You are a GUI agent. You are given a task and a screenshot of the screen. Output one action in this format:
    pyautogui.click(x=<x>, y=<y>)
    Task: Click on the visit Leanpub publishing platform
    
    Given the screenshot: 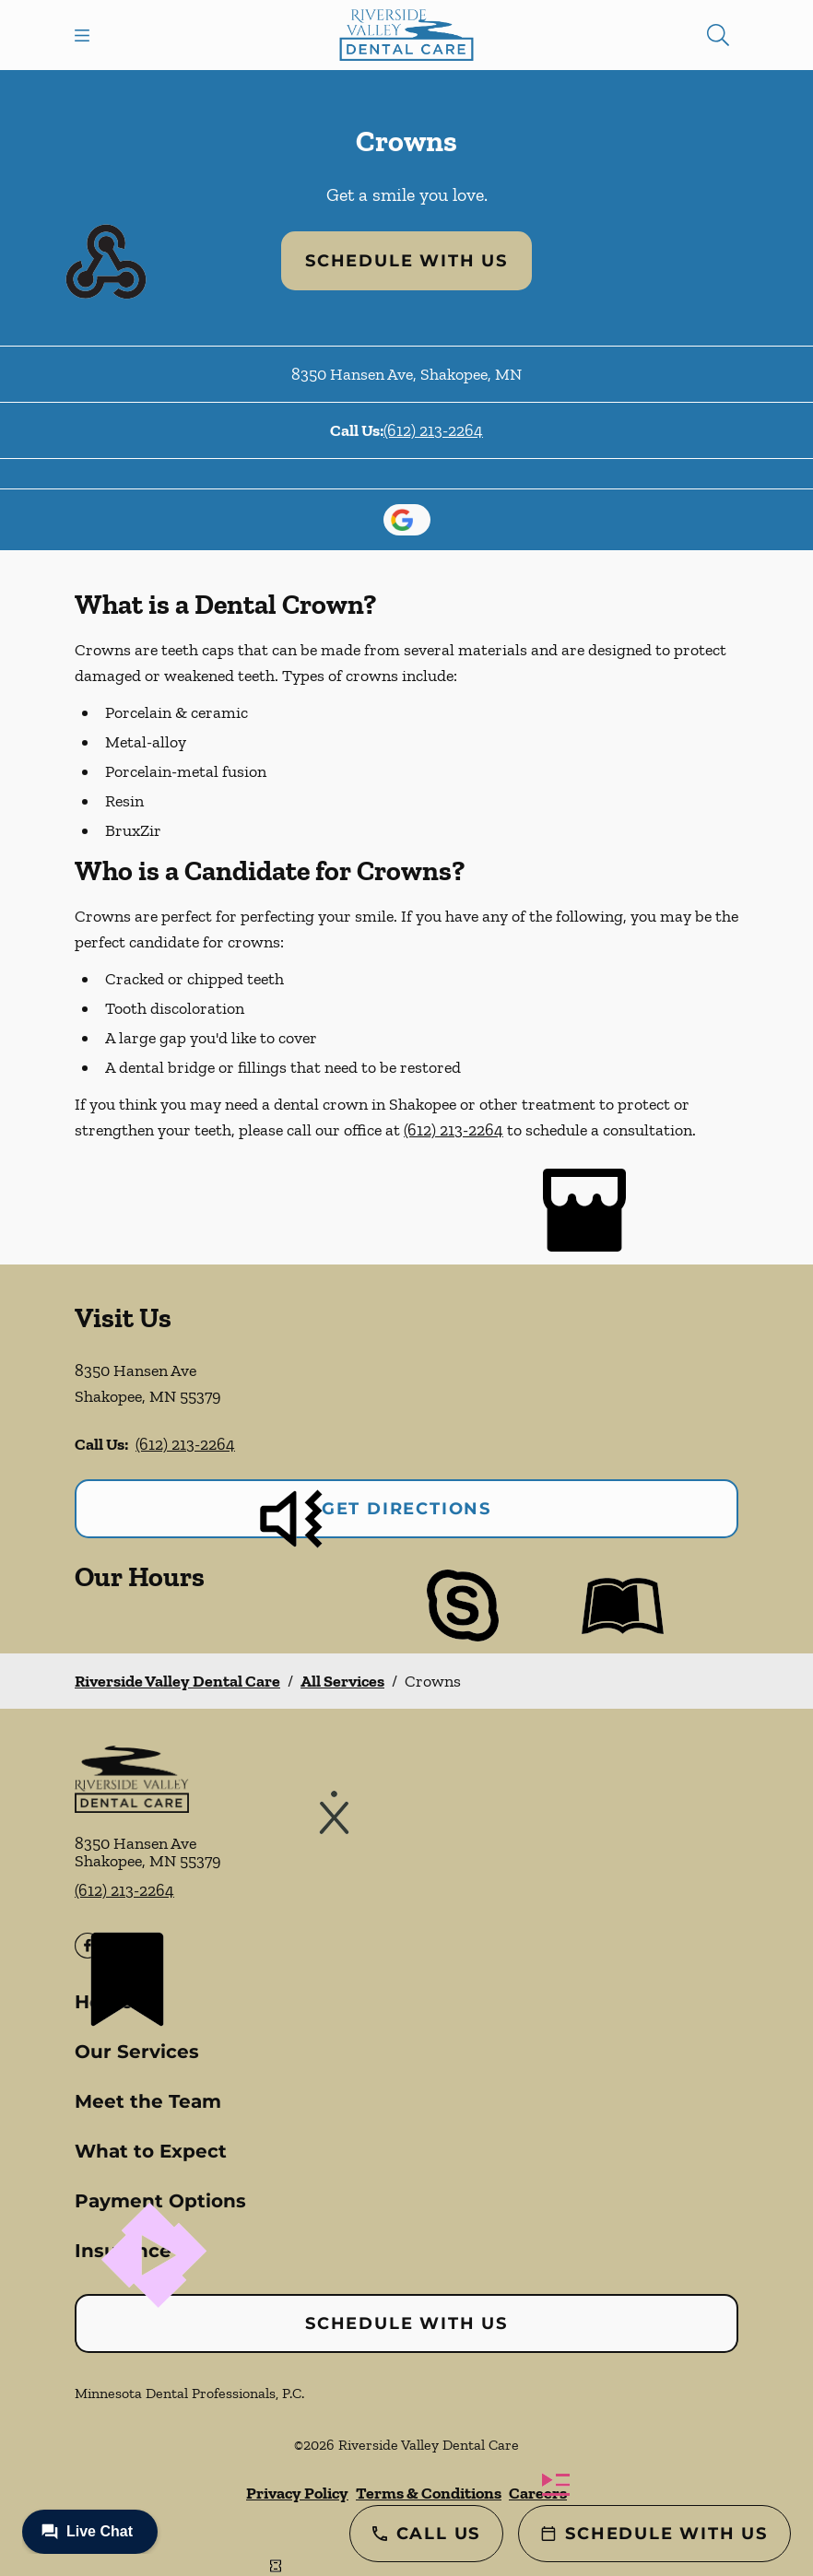 What is the action you would take?
    pyautogui.click(x=622, y=1606)
    